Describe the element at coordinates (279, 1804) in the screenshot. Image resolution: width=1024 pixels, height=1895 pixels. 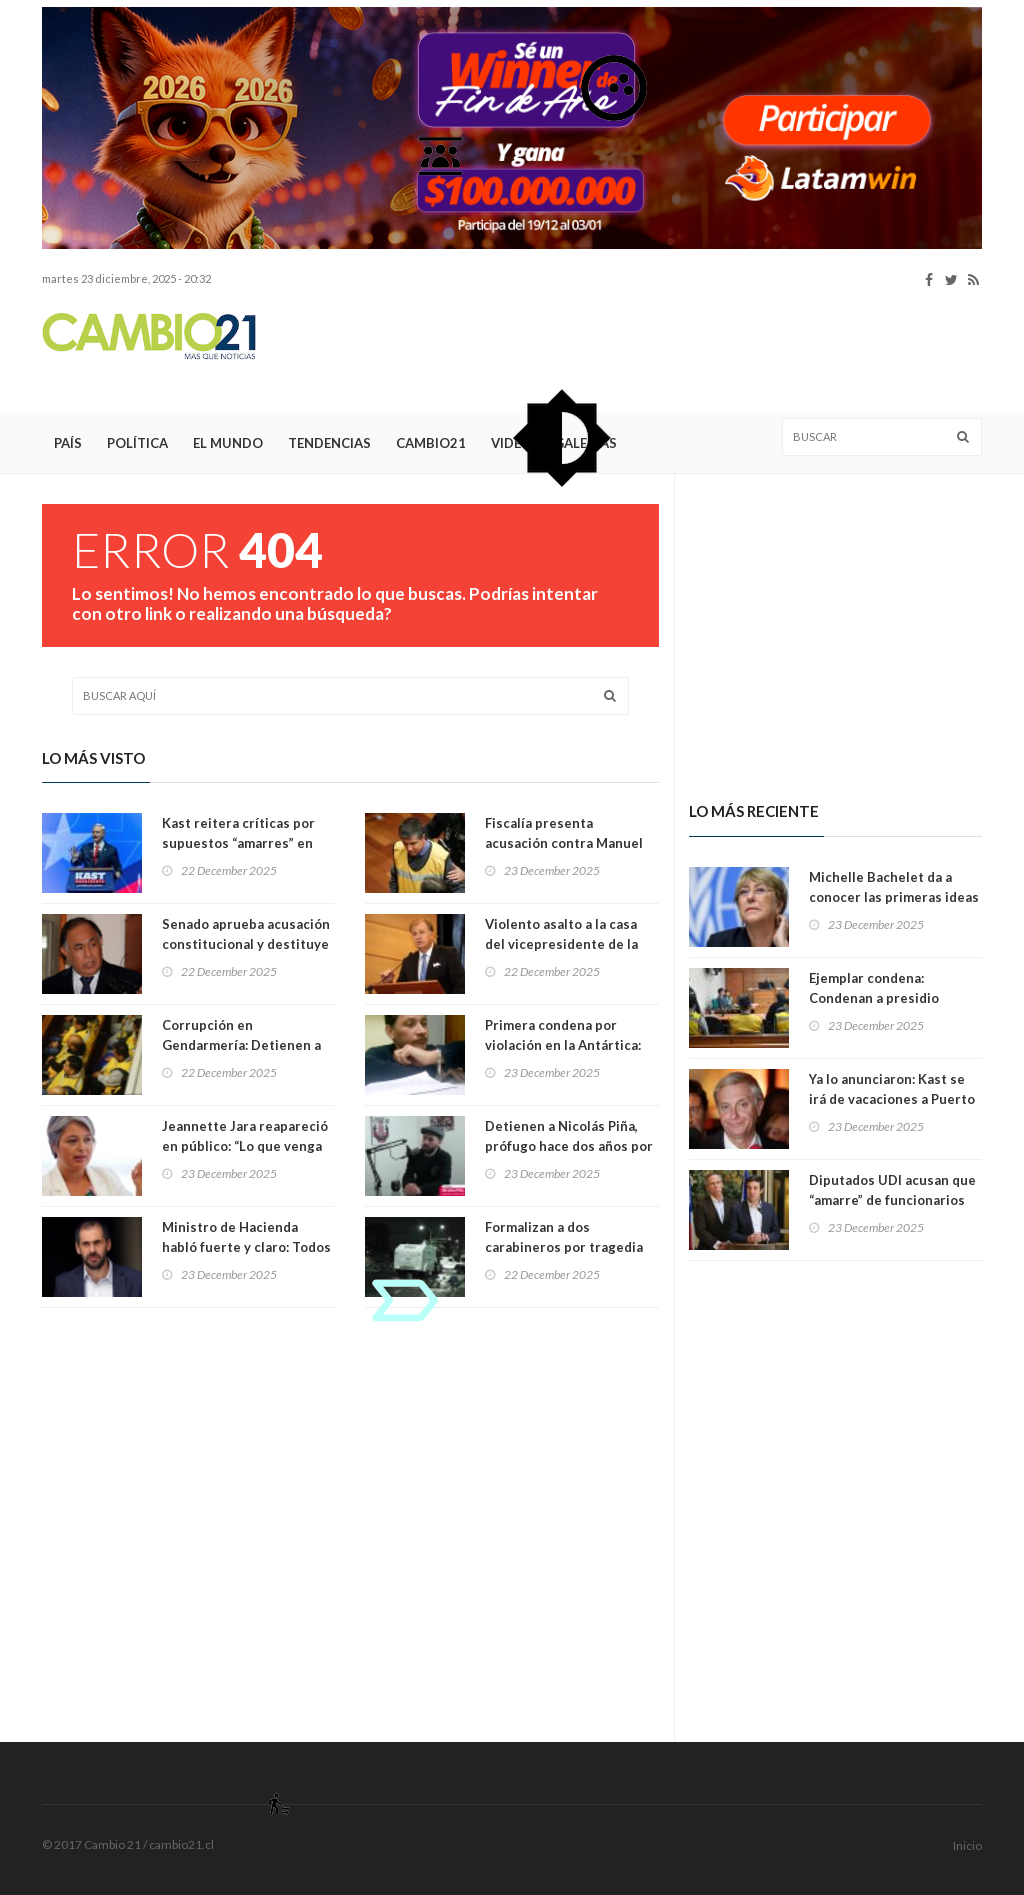
I see `transfer between transit lines at this station` at that location.